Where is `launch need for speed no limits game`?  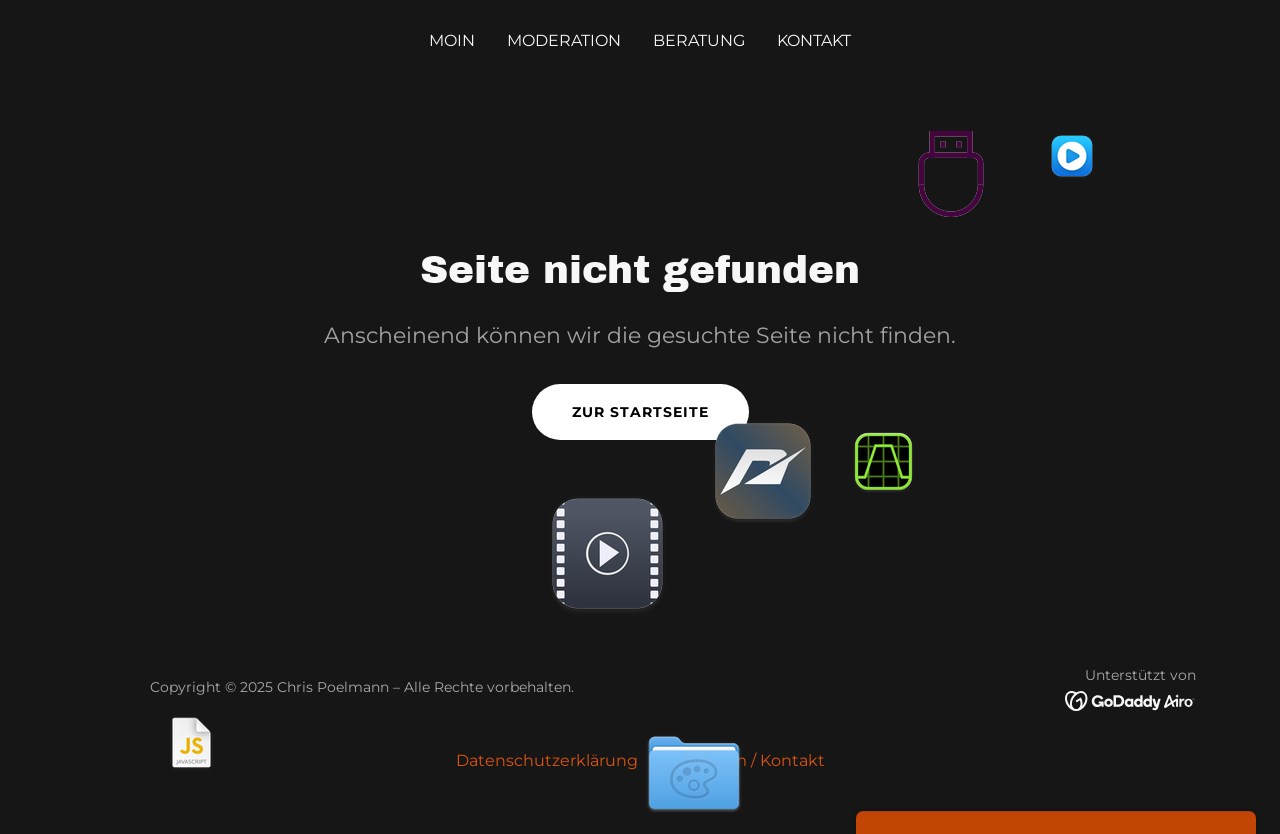 launch need for speed no limits game is located at coordinates (763, 471).